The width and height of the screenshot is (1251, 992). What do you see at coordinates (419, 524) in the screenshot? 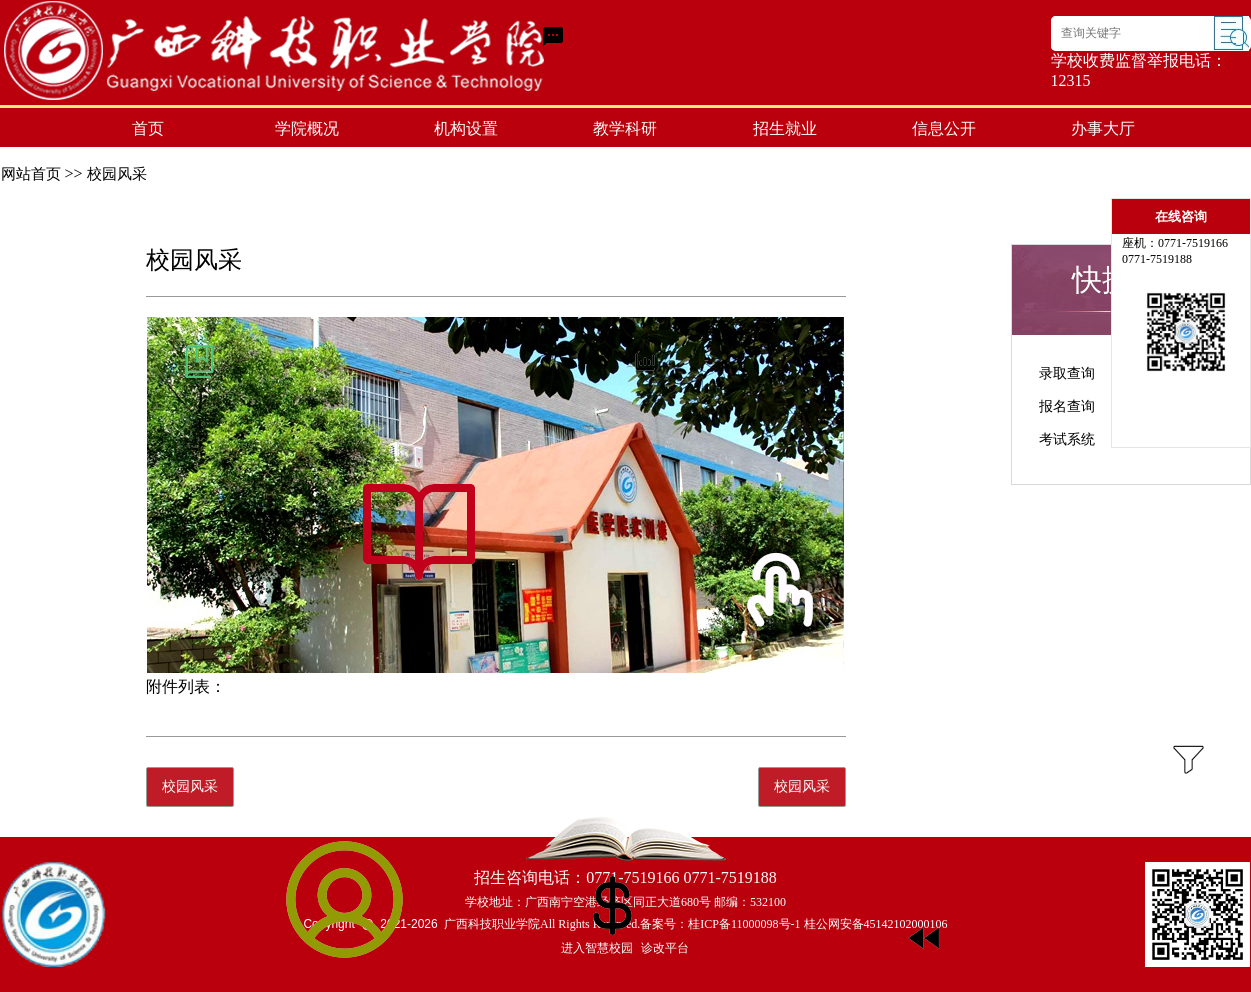
I see `open reading mode or e-reader` at bounding box center [419, 524].